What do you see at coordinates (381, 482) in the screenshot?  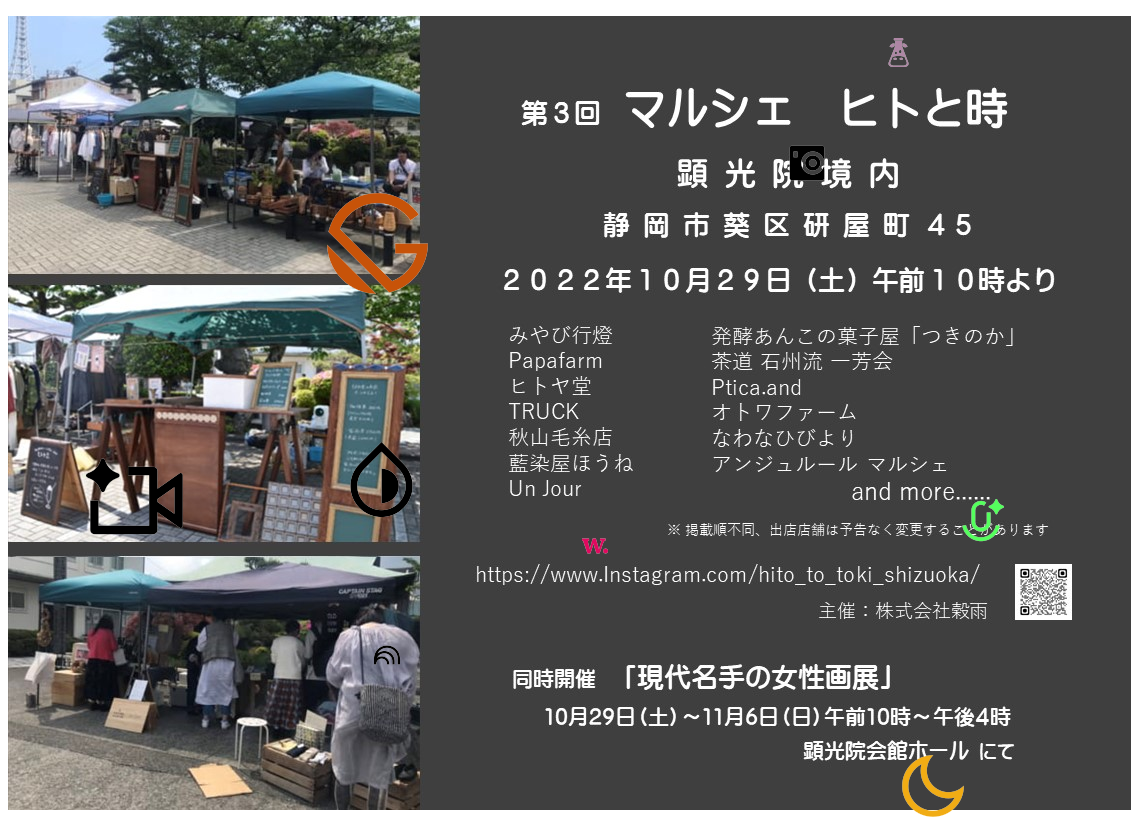 I see `adjust color contrast settings` at bounding box center [381, 482].